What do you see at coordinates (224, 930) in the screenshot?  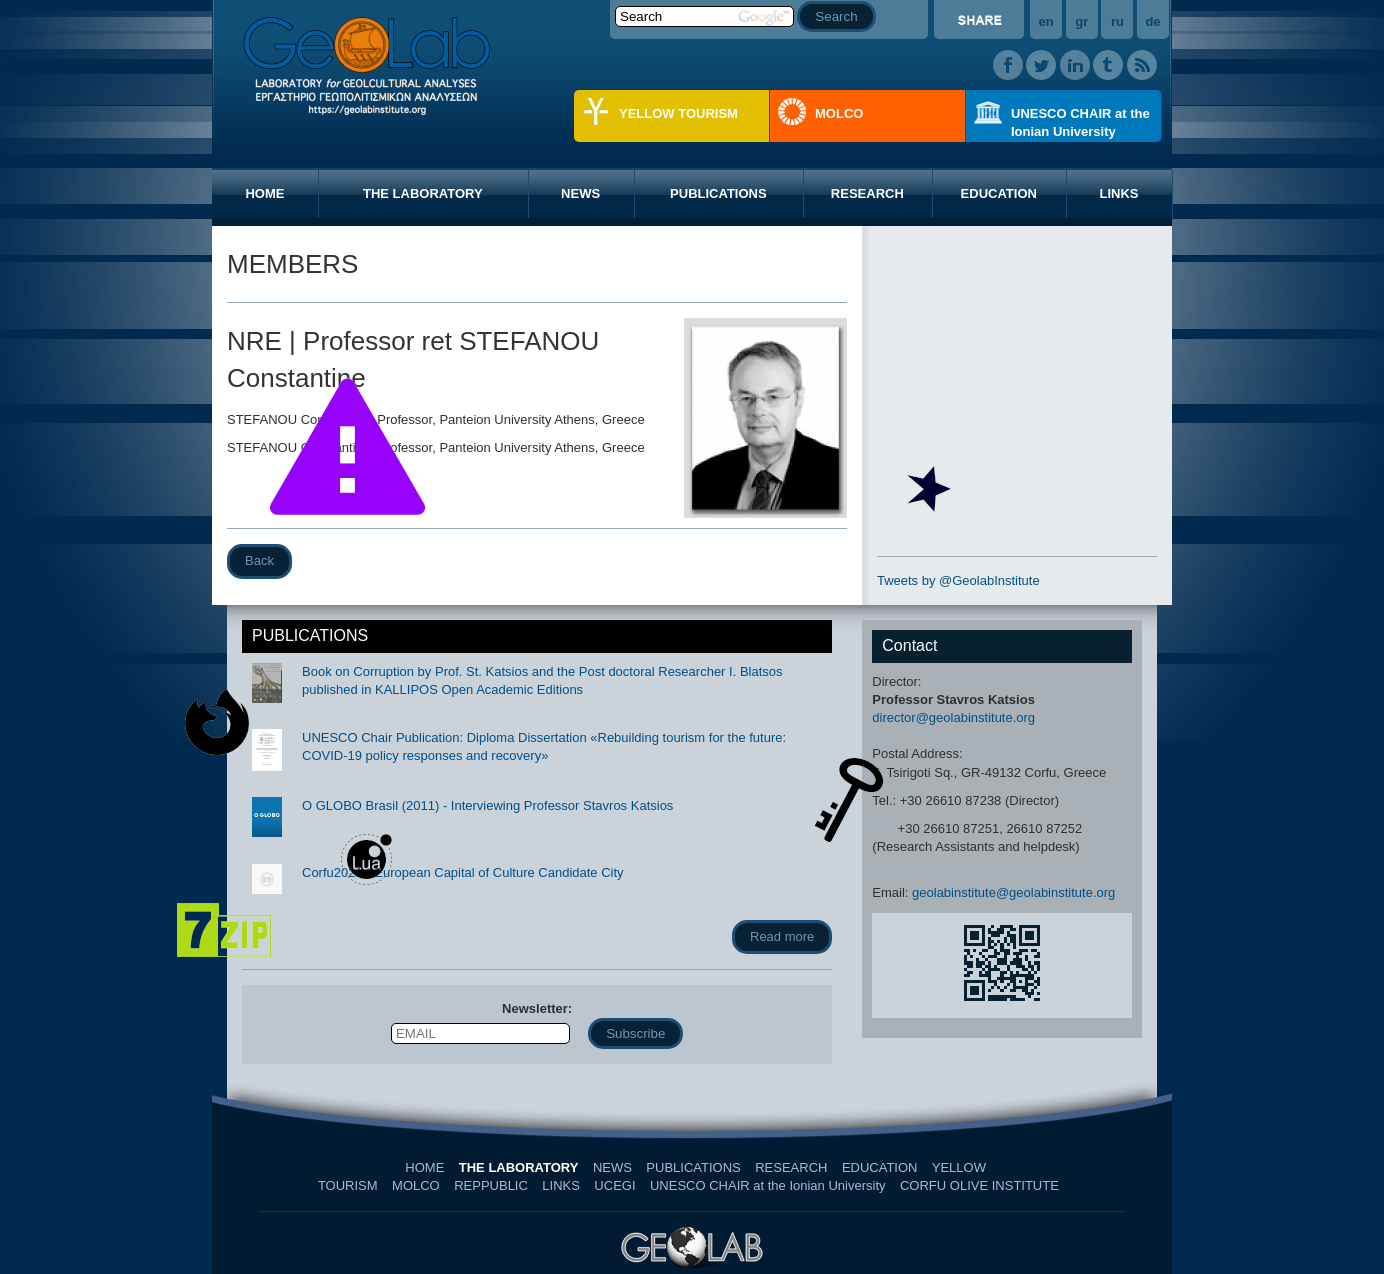 I see `7-Zip file compression software logo` at bounding box center [224, 930].